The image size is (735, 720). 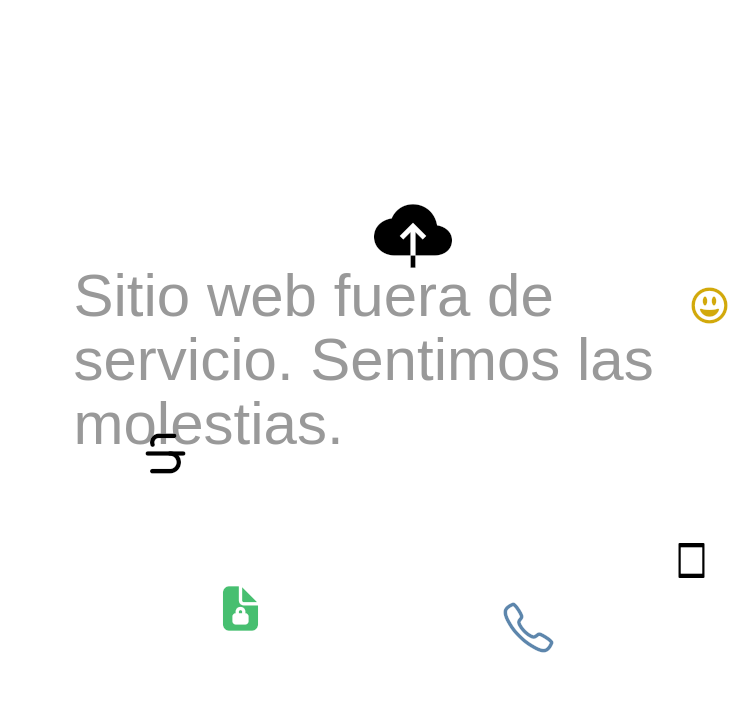 I want to click on add an emoji or reaction to a message, so click(x=709, y=305).